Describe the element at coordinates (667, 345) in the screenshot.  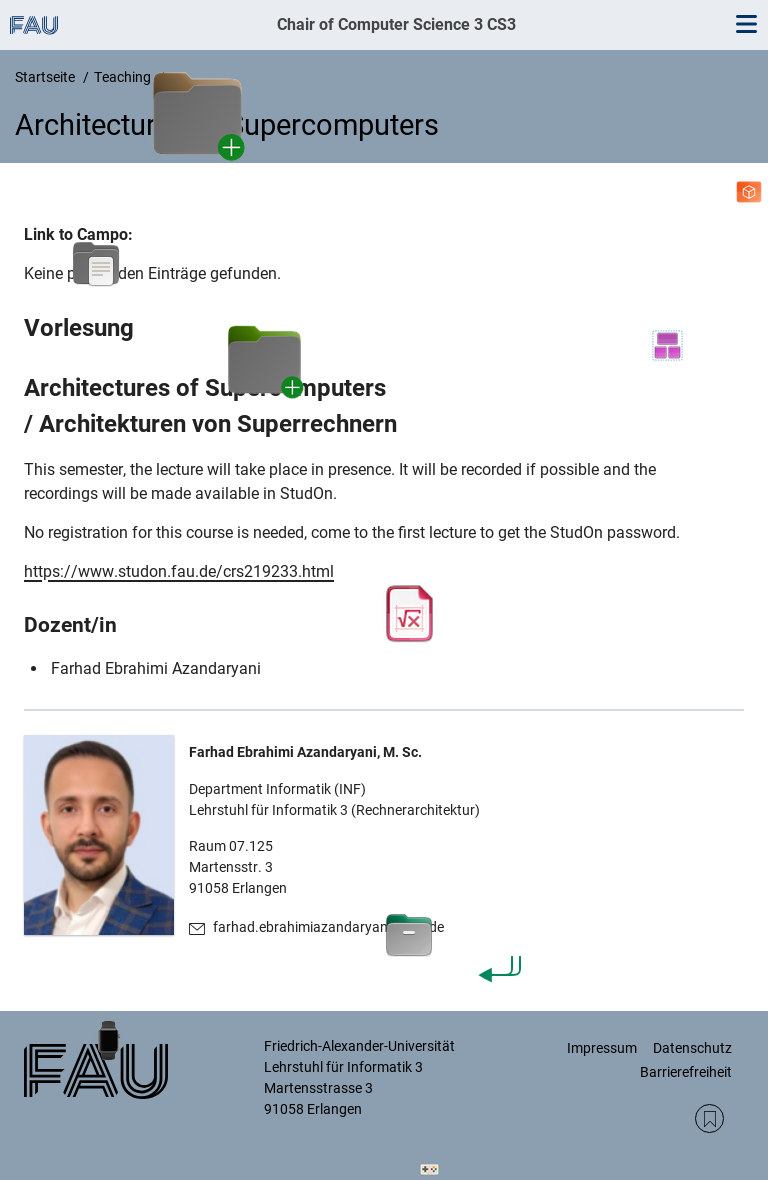
I see `select all items in the current view` at that location.